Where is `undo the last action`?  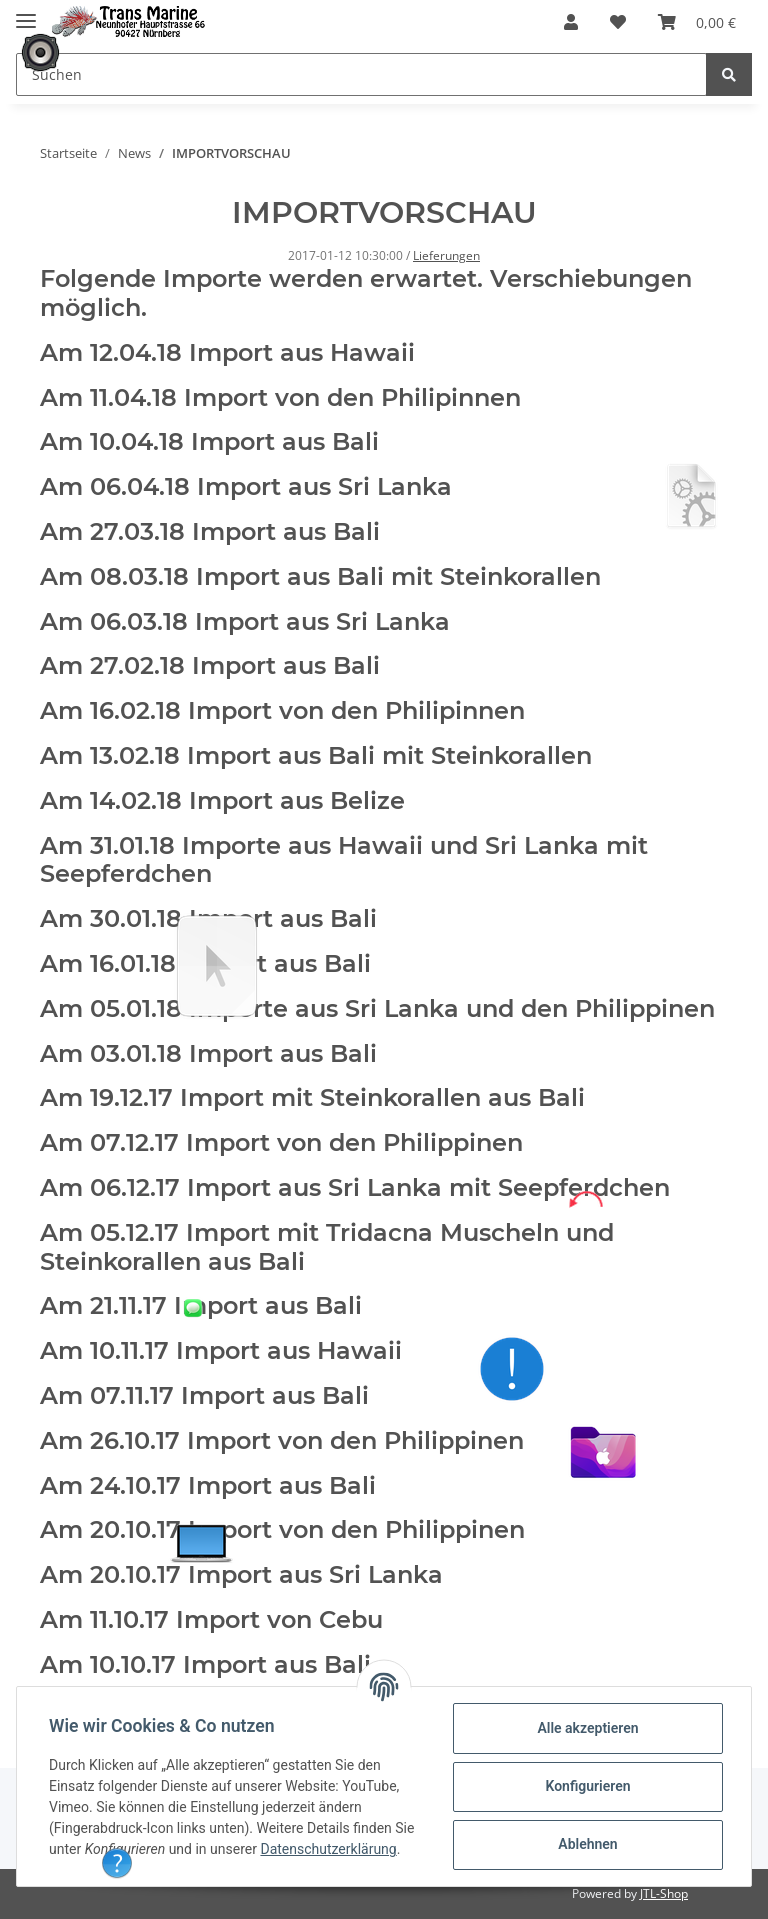
undo the last action is located at coordinates (587, 1199).